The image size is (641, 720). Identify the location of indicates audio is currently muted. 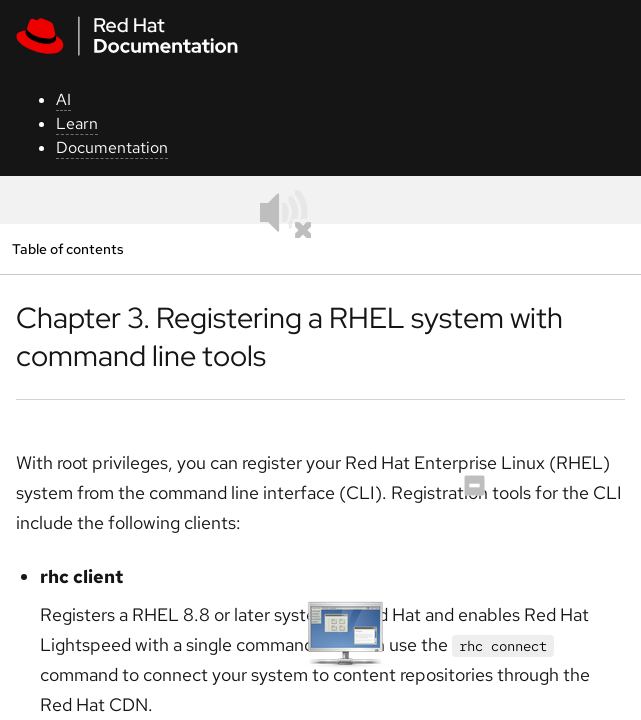
(285, 212).